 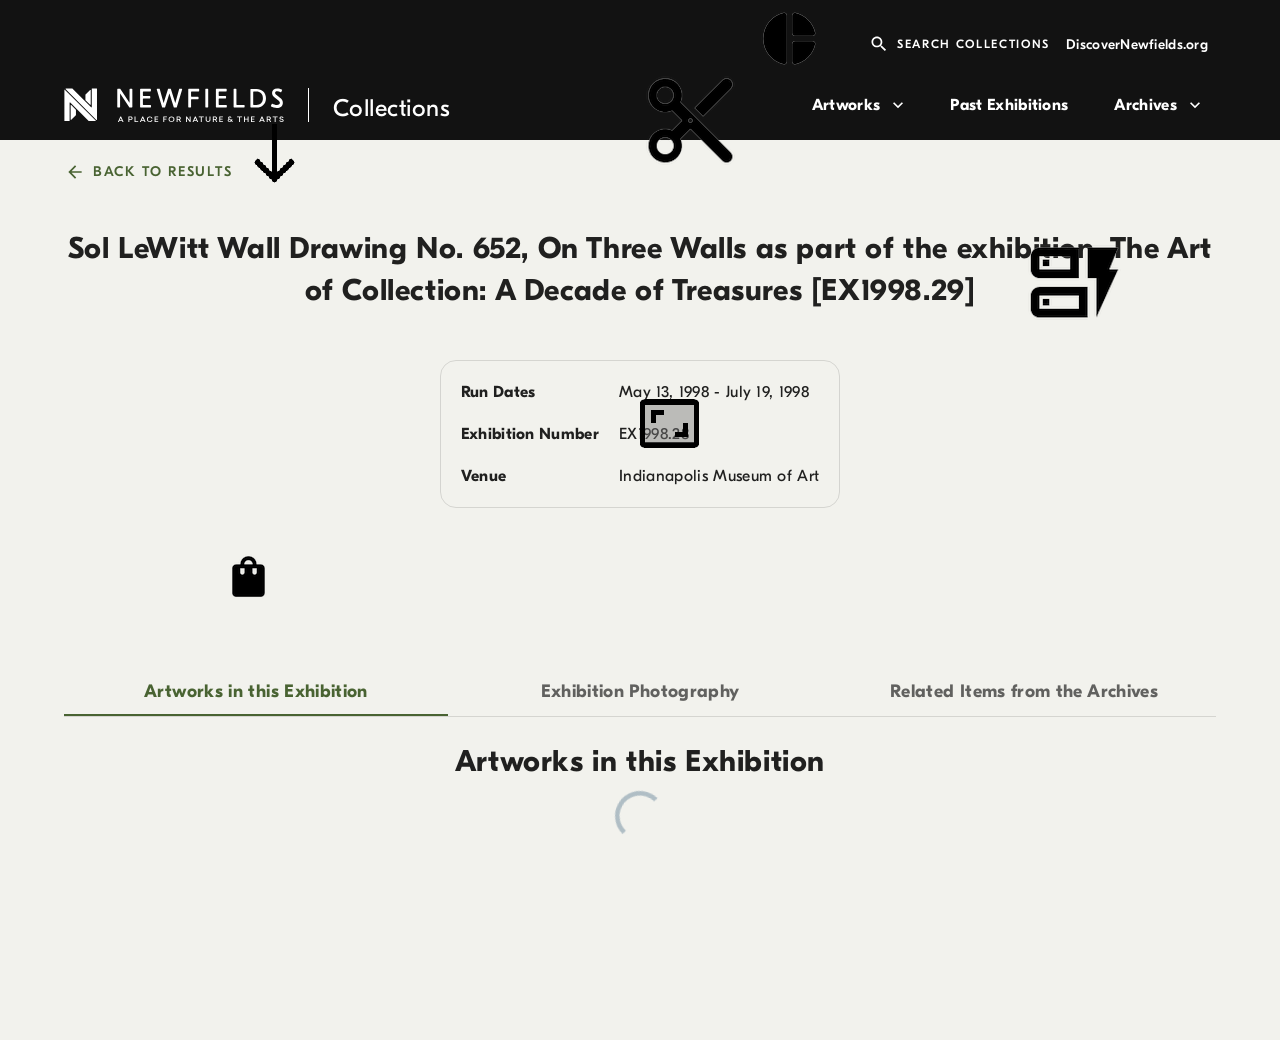 I want to click on view your shopping bag, so click(x=248, y=576).